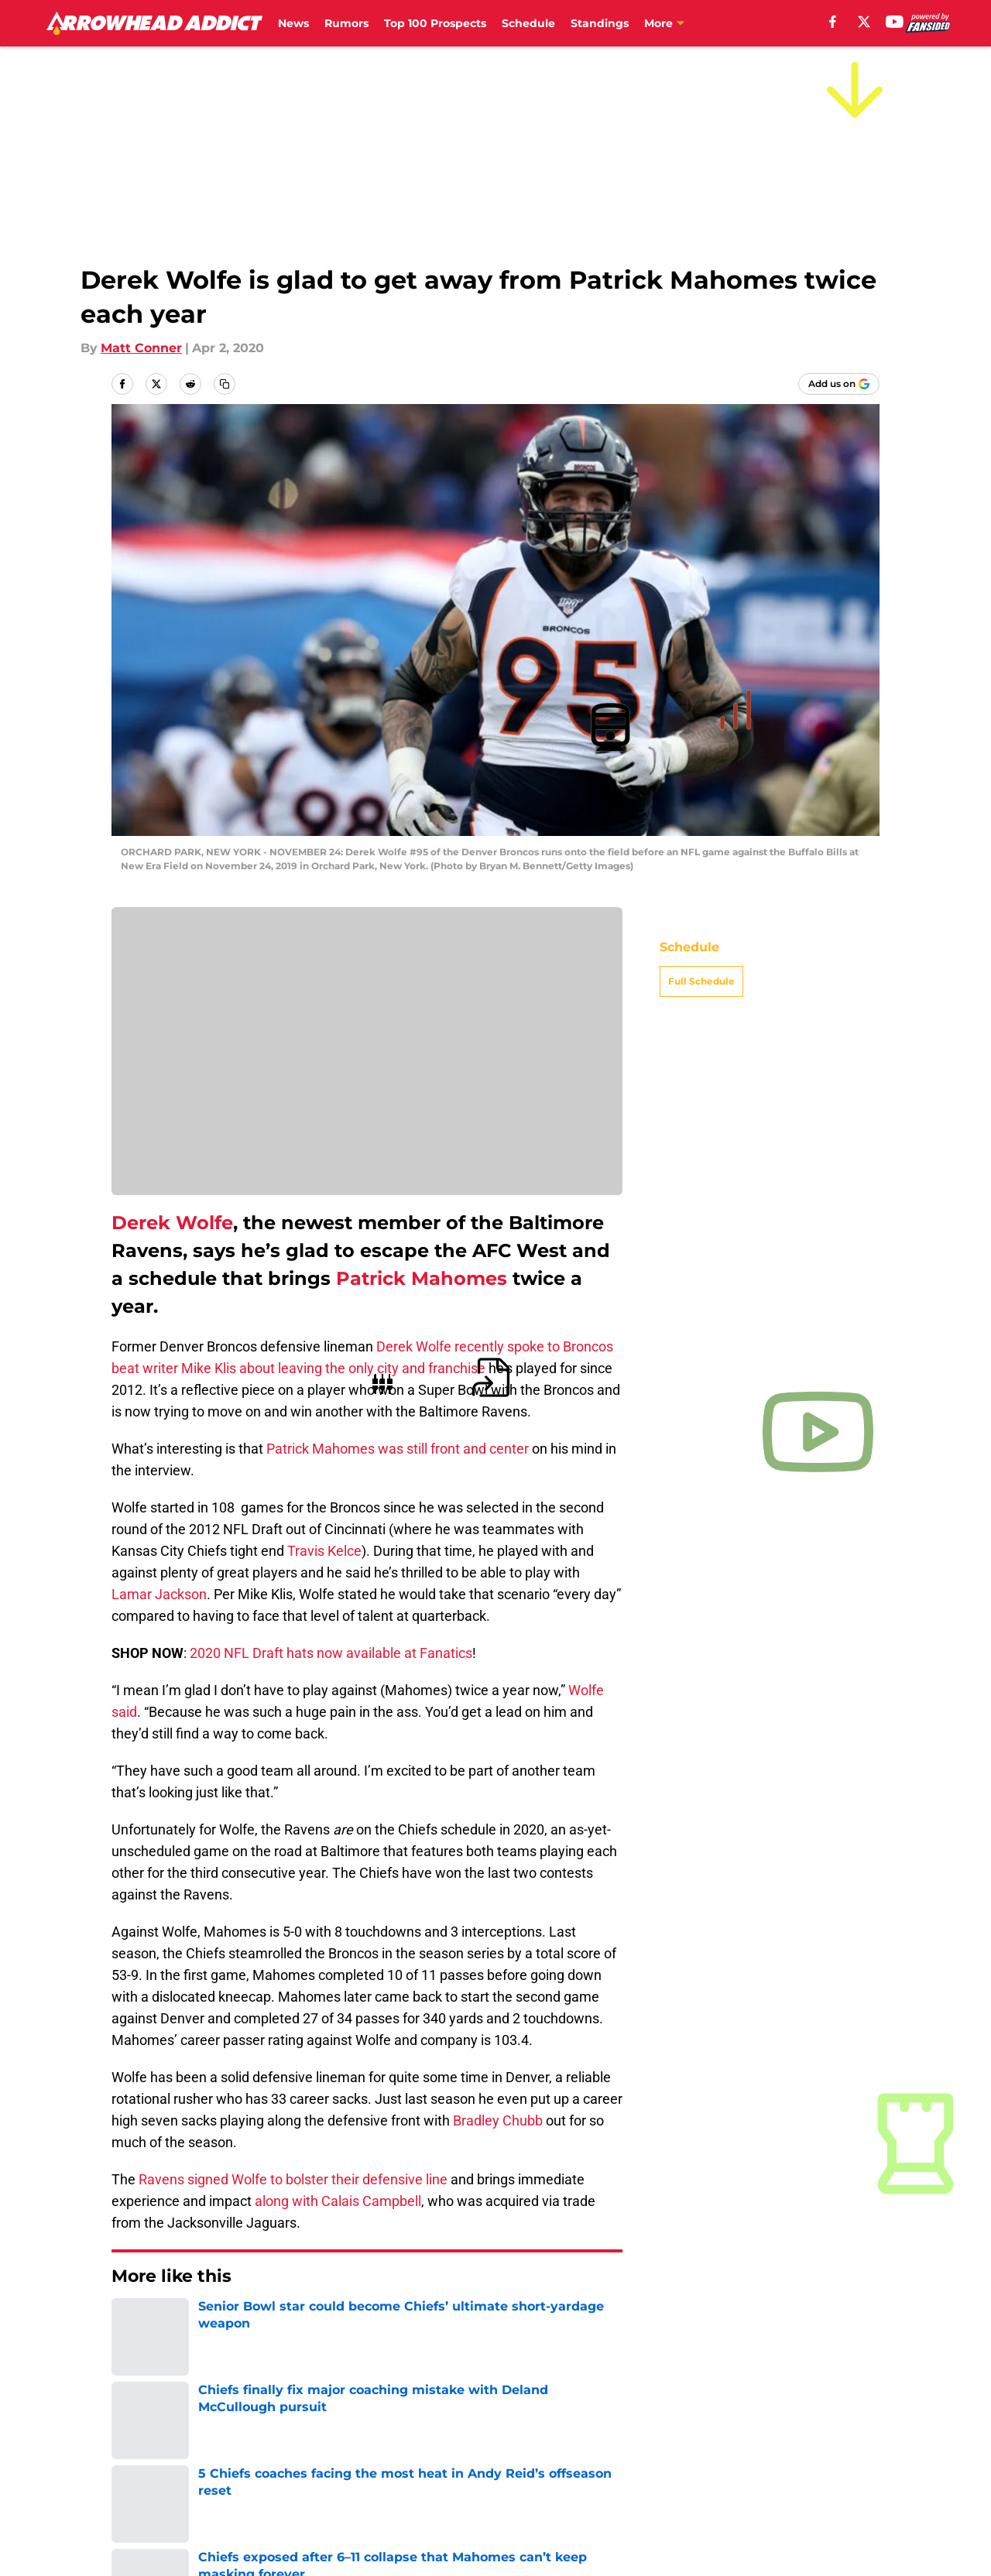 This screenshot has height=2576, width=991. Describe the element at coordinates (610, 729) in the screenshot. I see `get railway or train directions` at that location.